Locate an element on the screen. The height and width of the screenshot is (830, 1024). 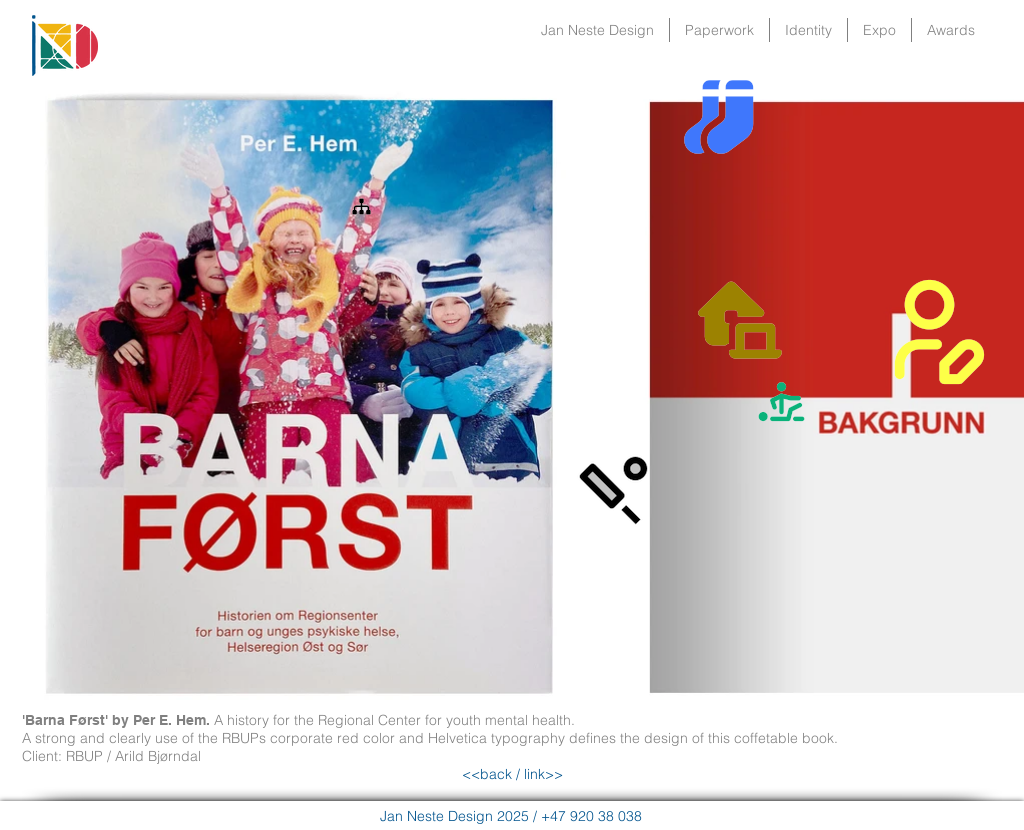
view site structure or hierarchy is located at coordinates (361, 206).